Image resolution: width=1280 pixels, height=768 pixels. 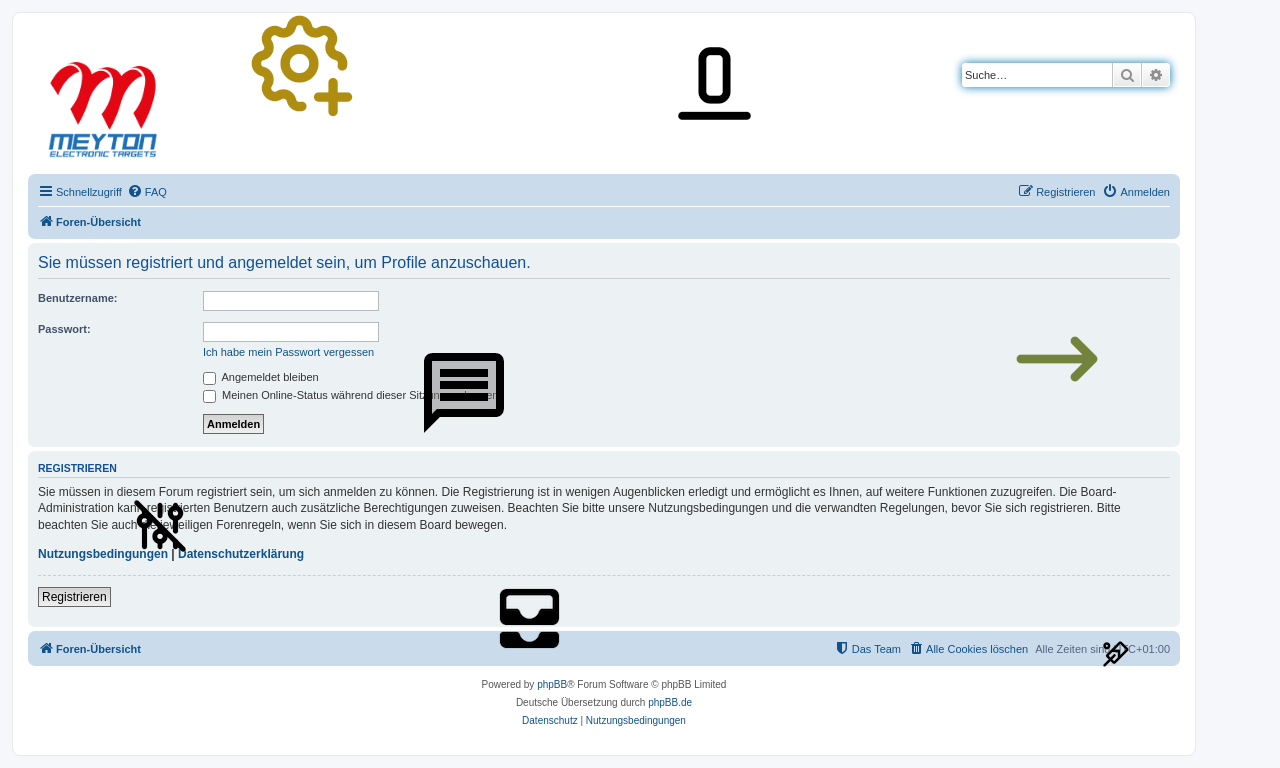 I want to click on add new settings or preferences, so click(x=299, y=63).